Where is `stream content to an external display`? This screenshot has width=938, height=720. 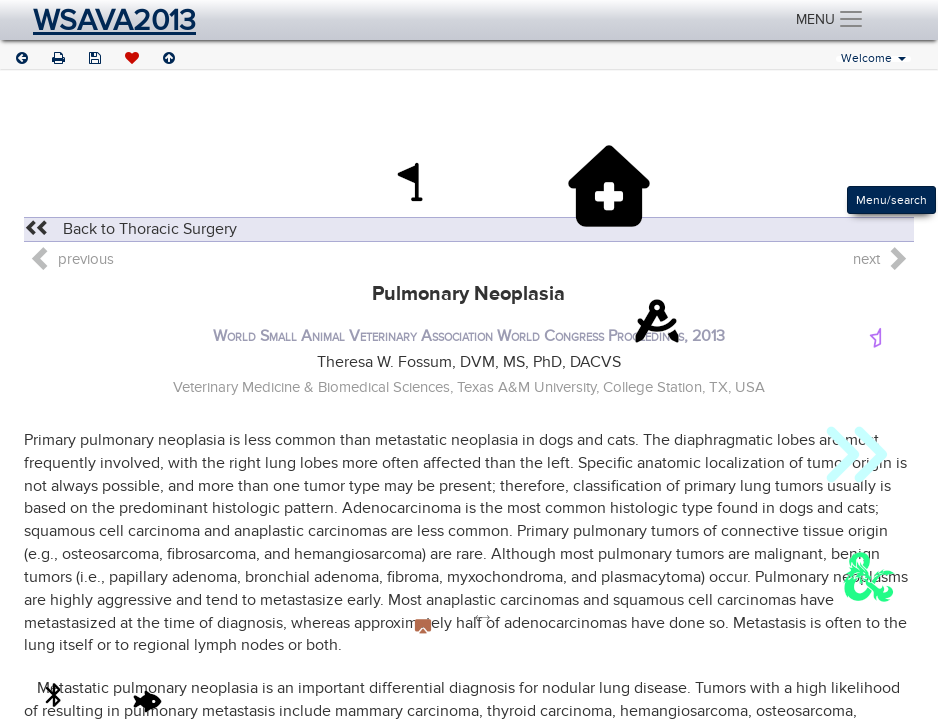 stream content to an external display is located at coordinates (423, 626).